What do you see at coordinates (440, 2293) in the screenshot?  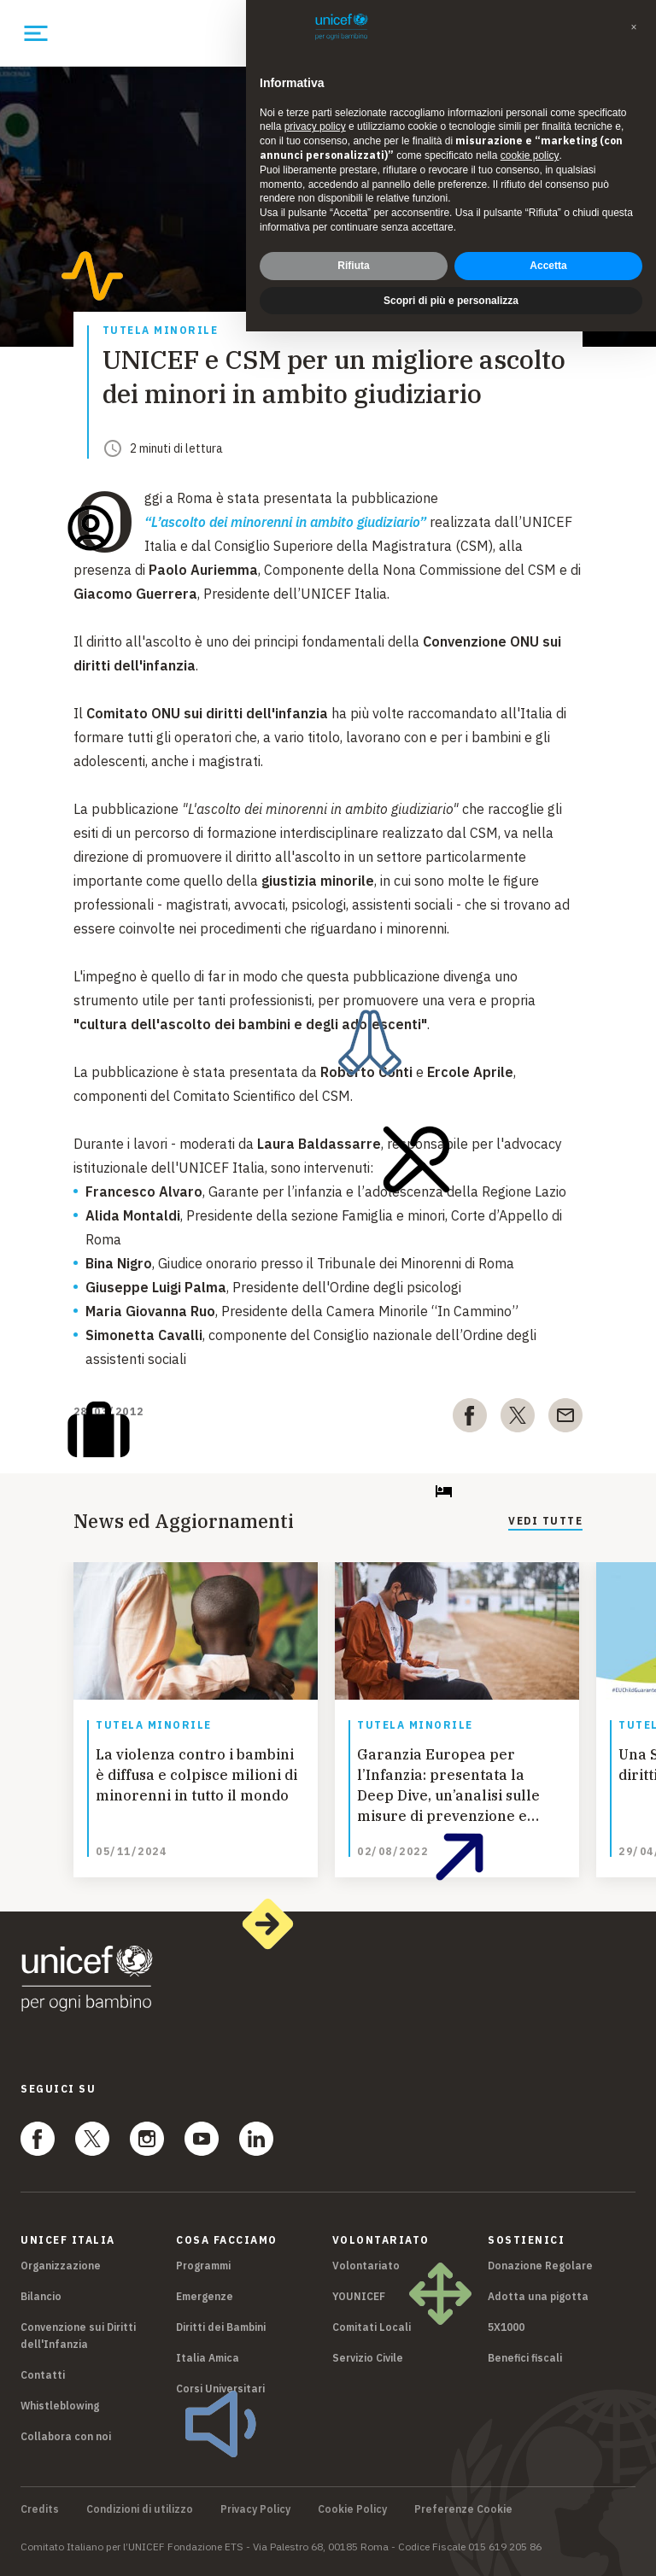 I see `move or reposition an element` at bounding box center [440, 2293].